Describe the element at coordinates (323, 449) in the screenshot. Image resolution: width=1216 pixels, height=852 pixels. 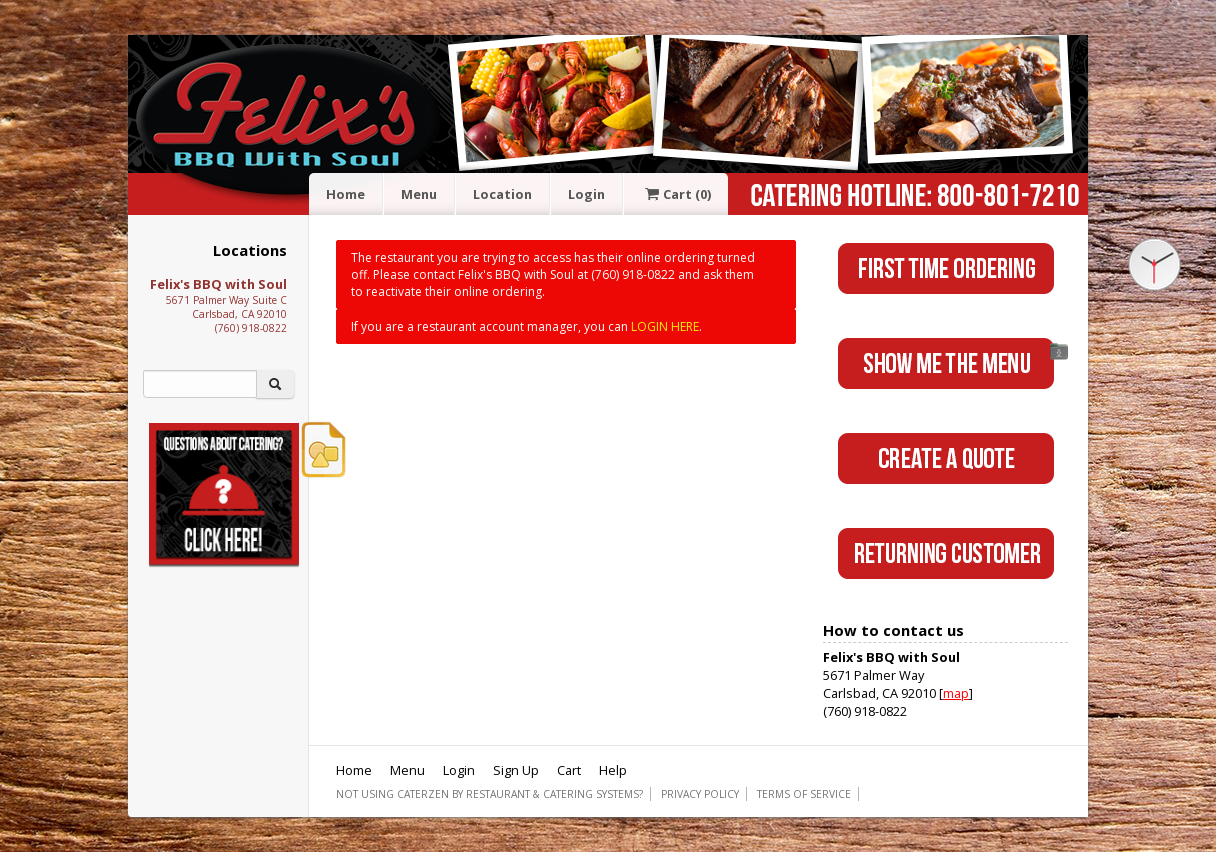
I see `libreoffice draw template file` at that location.